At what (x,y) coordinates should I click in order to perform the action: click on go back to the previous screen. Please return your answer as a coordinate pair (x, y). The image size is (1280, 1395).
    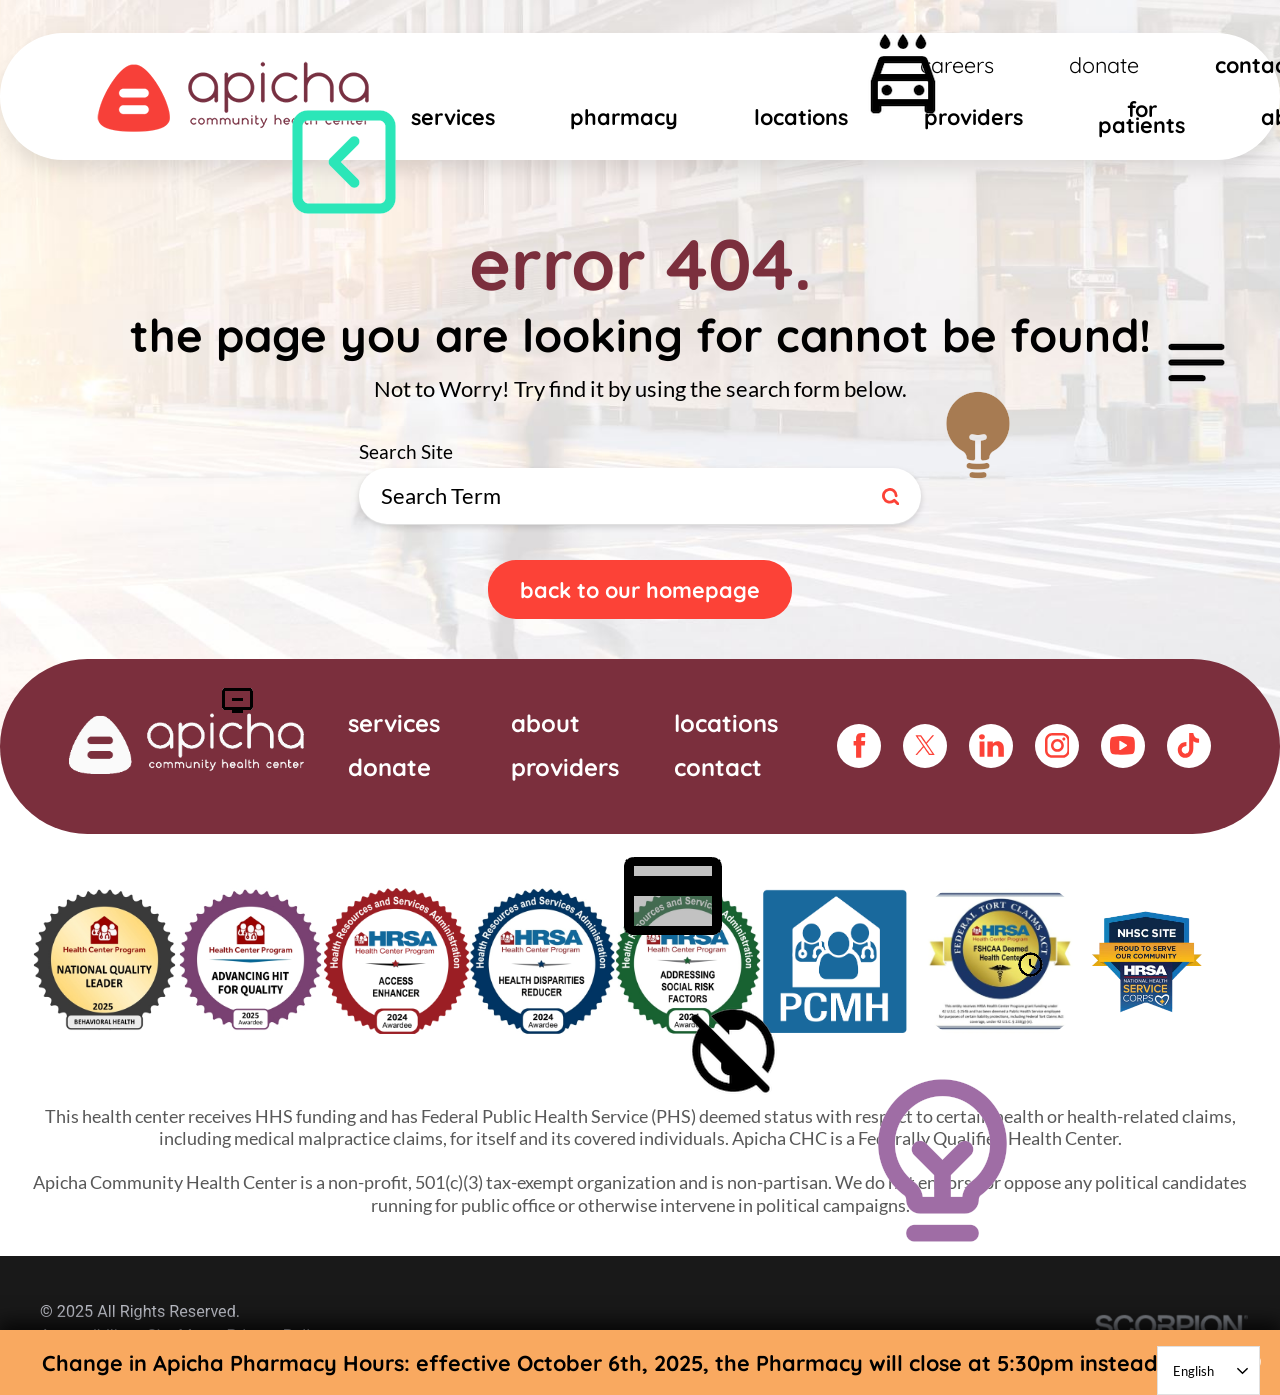
    Looking at the image, I should click on (344, 162).